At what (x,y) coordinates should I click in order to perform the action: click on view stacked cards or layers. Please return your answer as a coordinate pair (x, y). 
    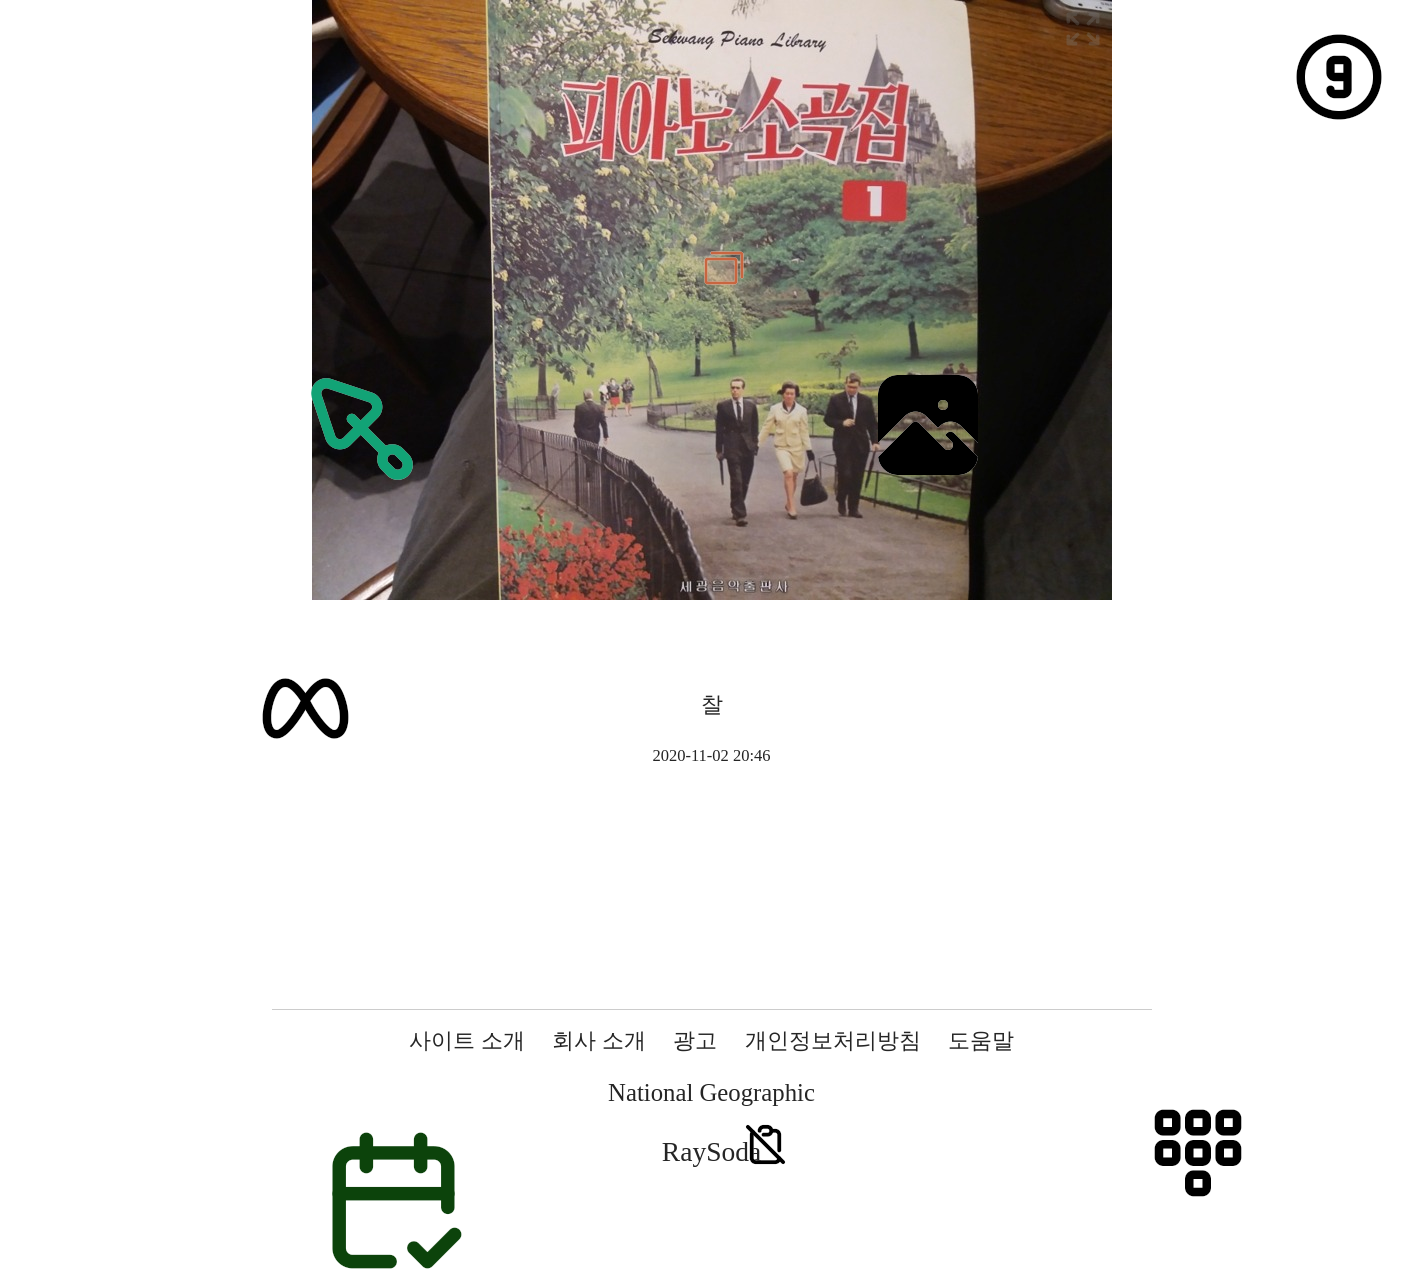
    Looking at the image, I should click on (724, 268).